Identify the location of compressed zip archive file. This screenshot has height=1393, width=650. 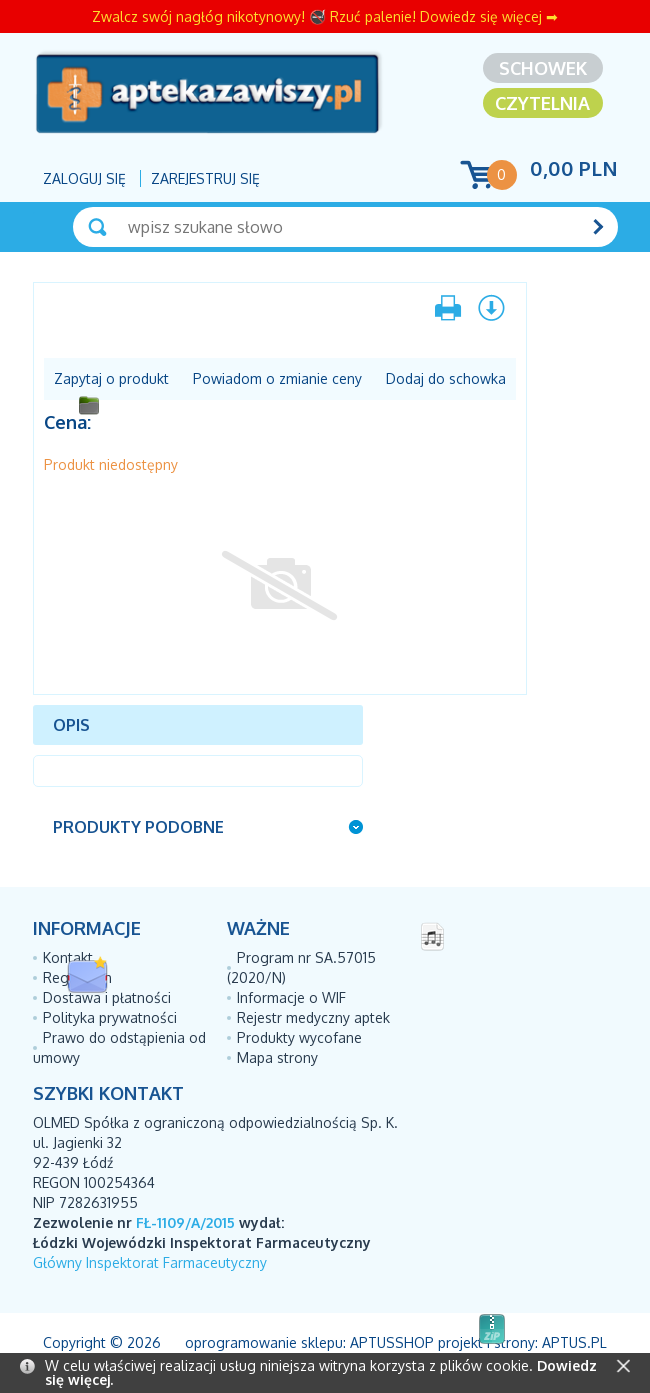
(492, 1329).